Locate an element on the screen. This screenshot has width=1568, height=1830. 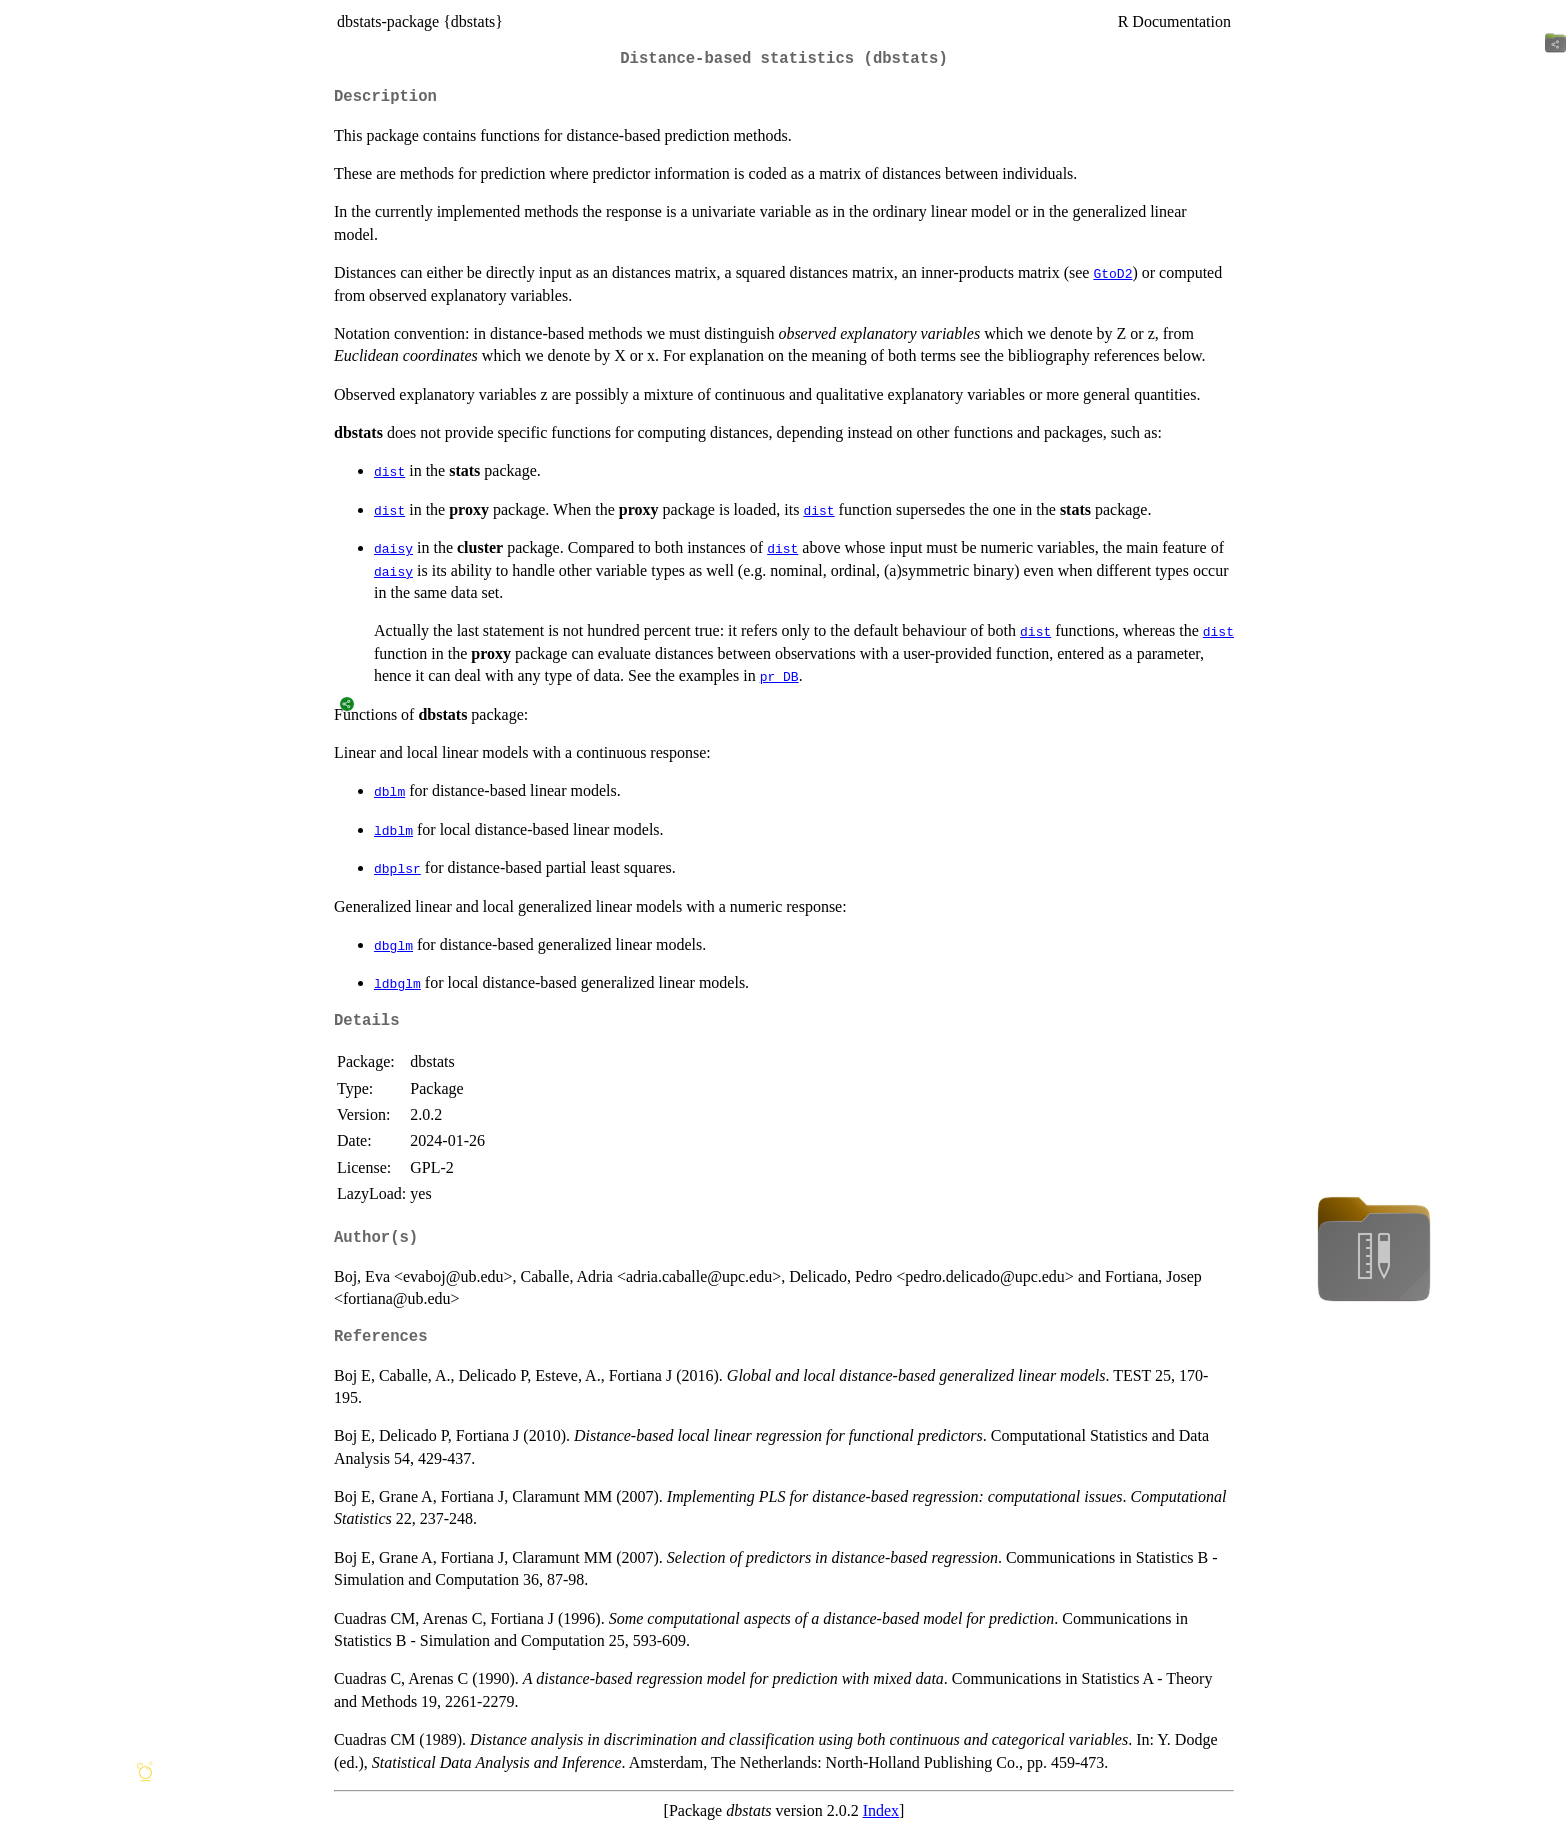
indicates a shared file or folder is located at coordinates (347, 704).